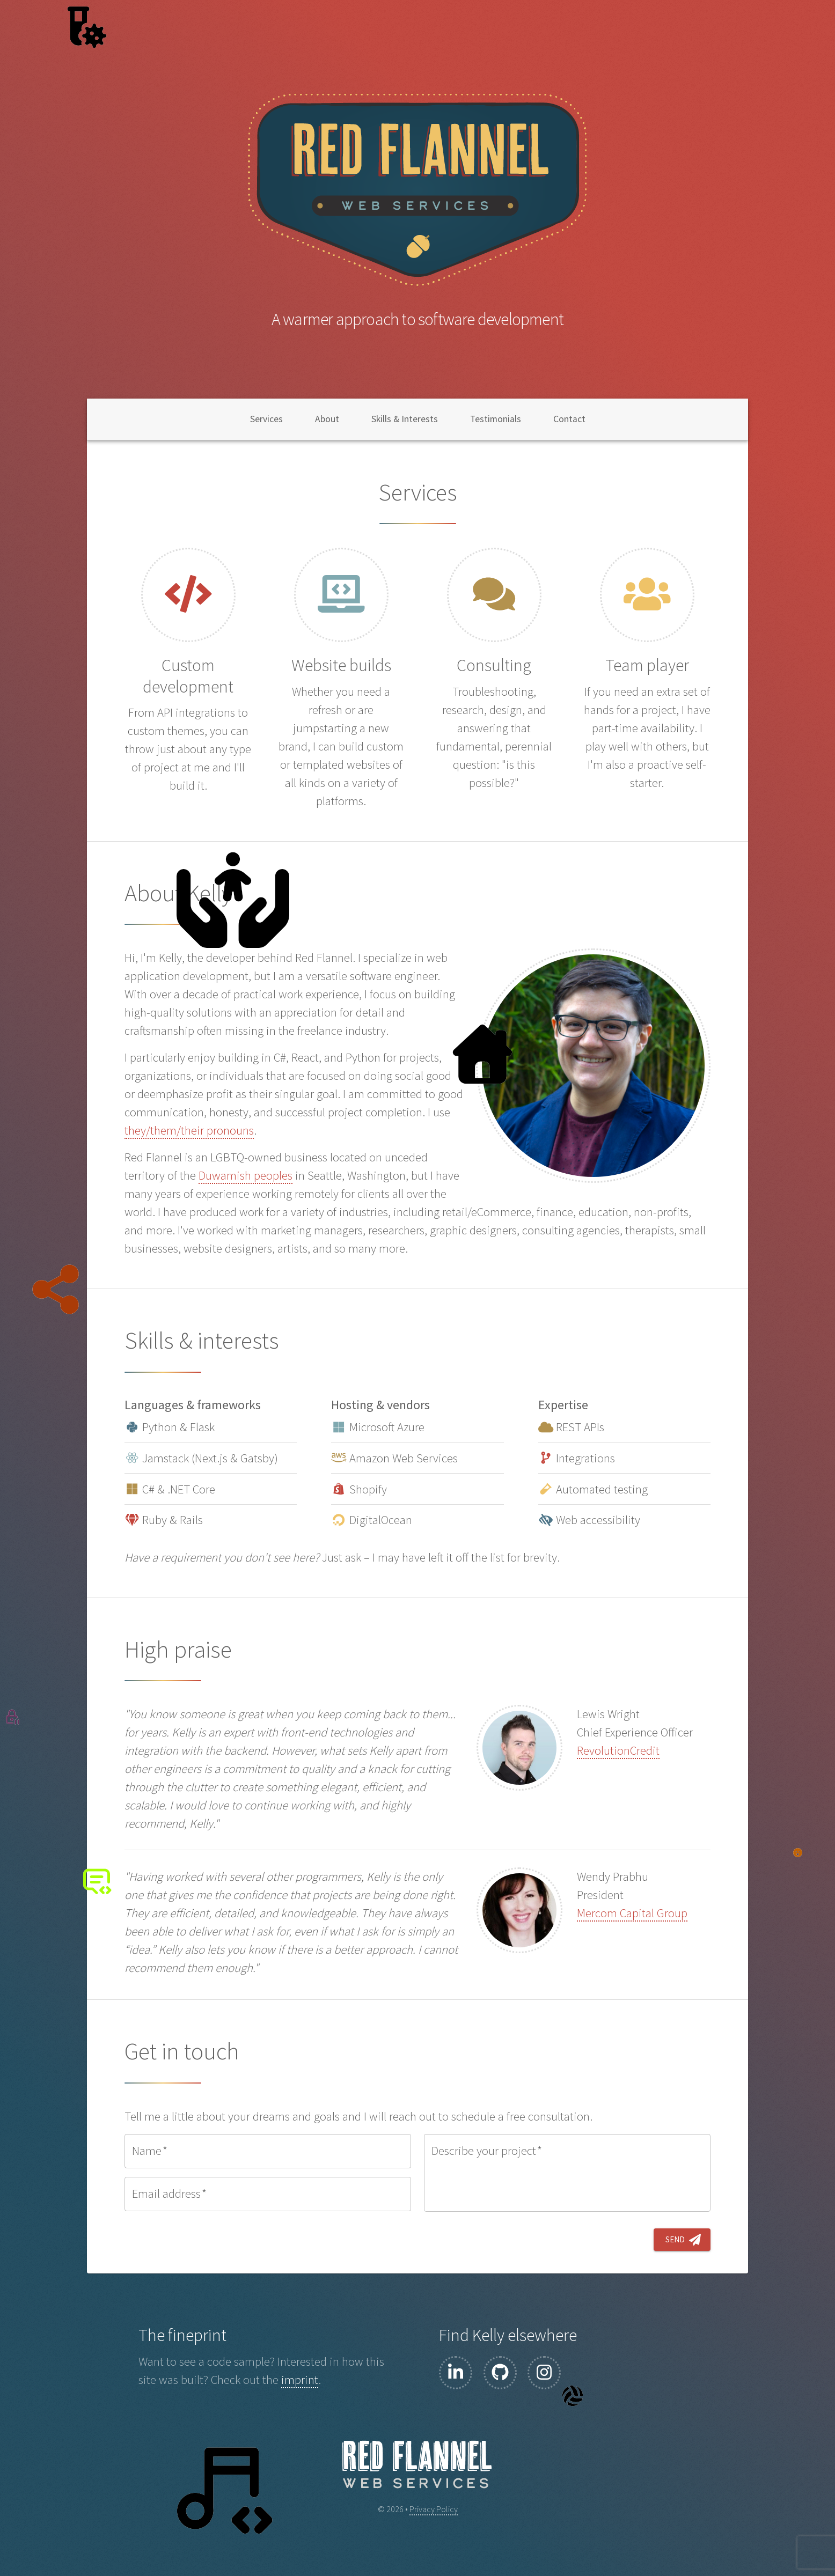 The width and height of the screenshot is (835, 2576). What do you see at coordinates (97, 1881) in the screenshot?
I see `view code snippets in messages` at bounding box center [97, 1881].